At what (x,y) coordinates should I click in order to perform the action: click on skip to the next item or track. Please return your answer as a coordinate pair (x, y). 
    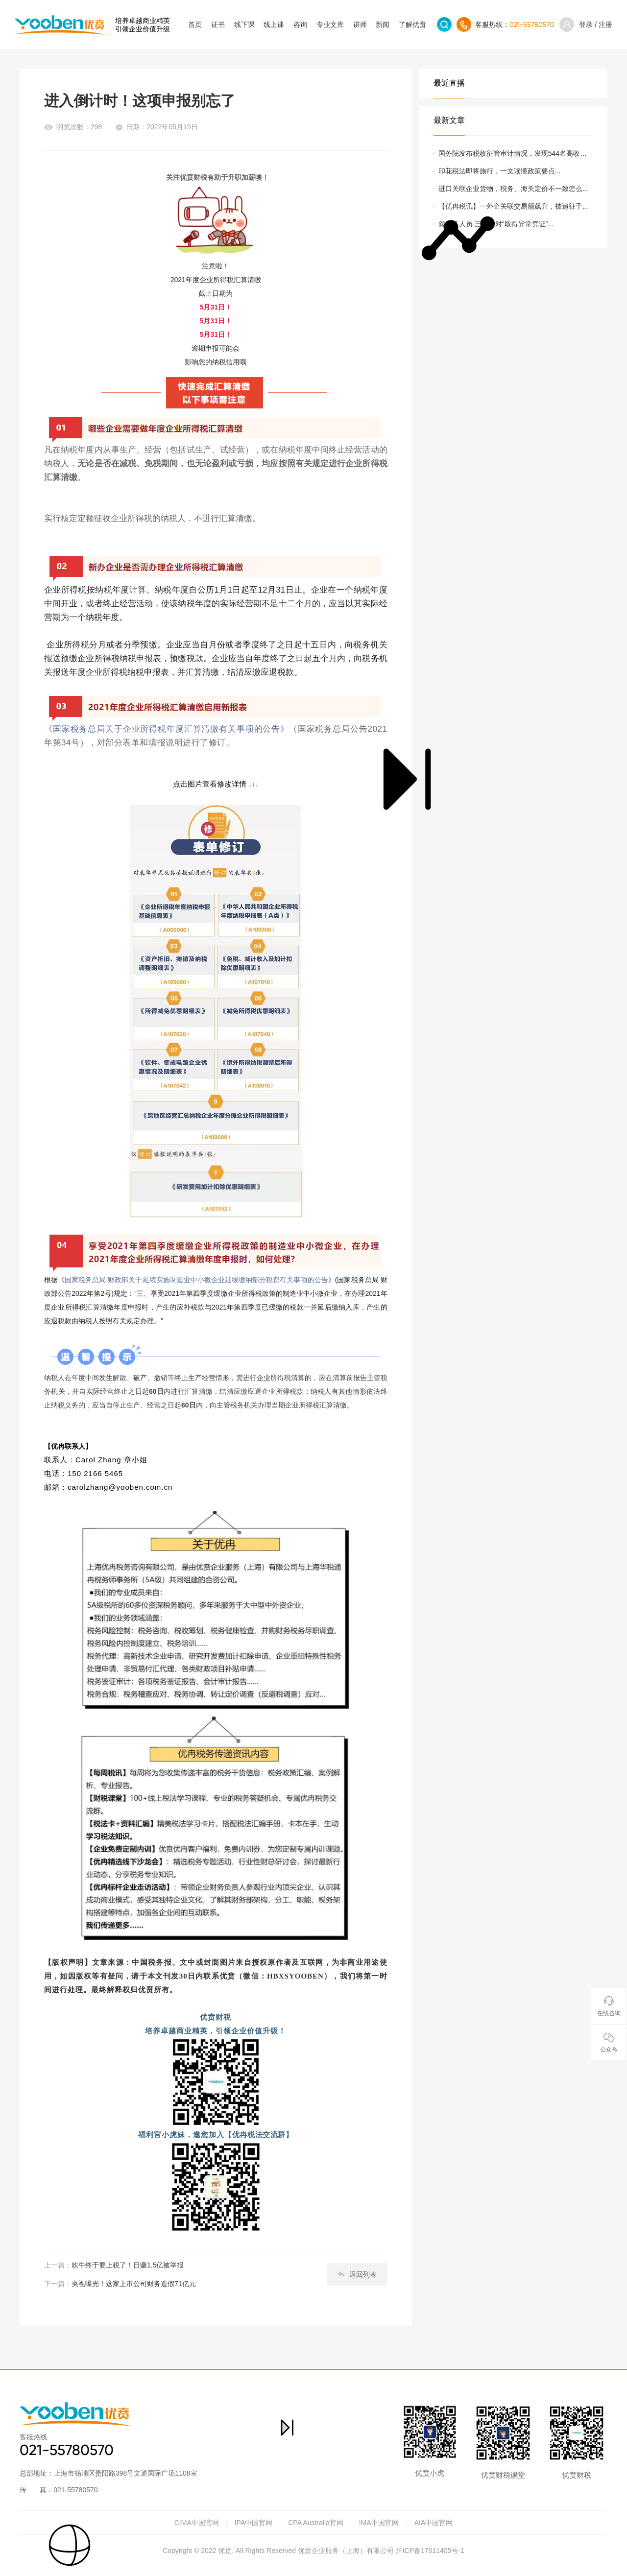
    Looking at the image, I should click on (288, 2428).